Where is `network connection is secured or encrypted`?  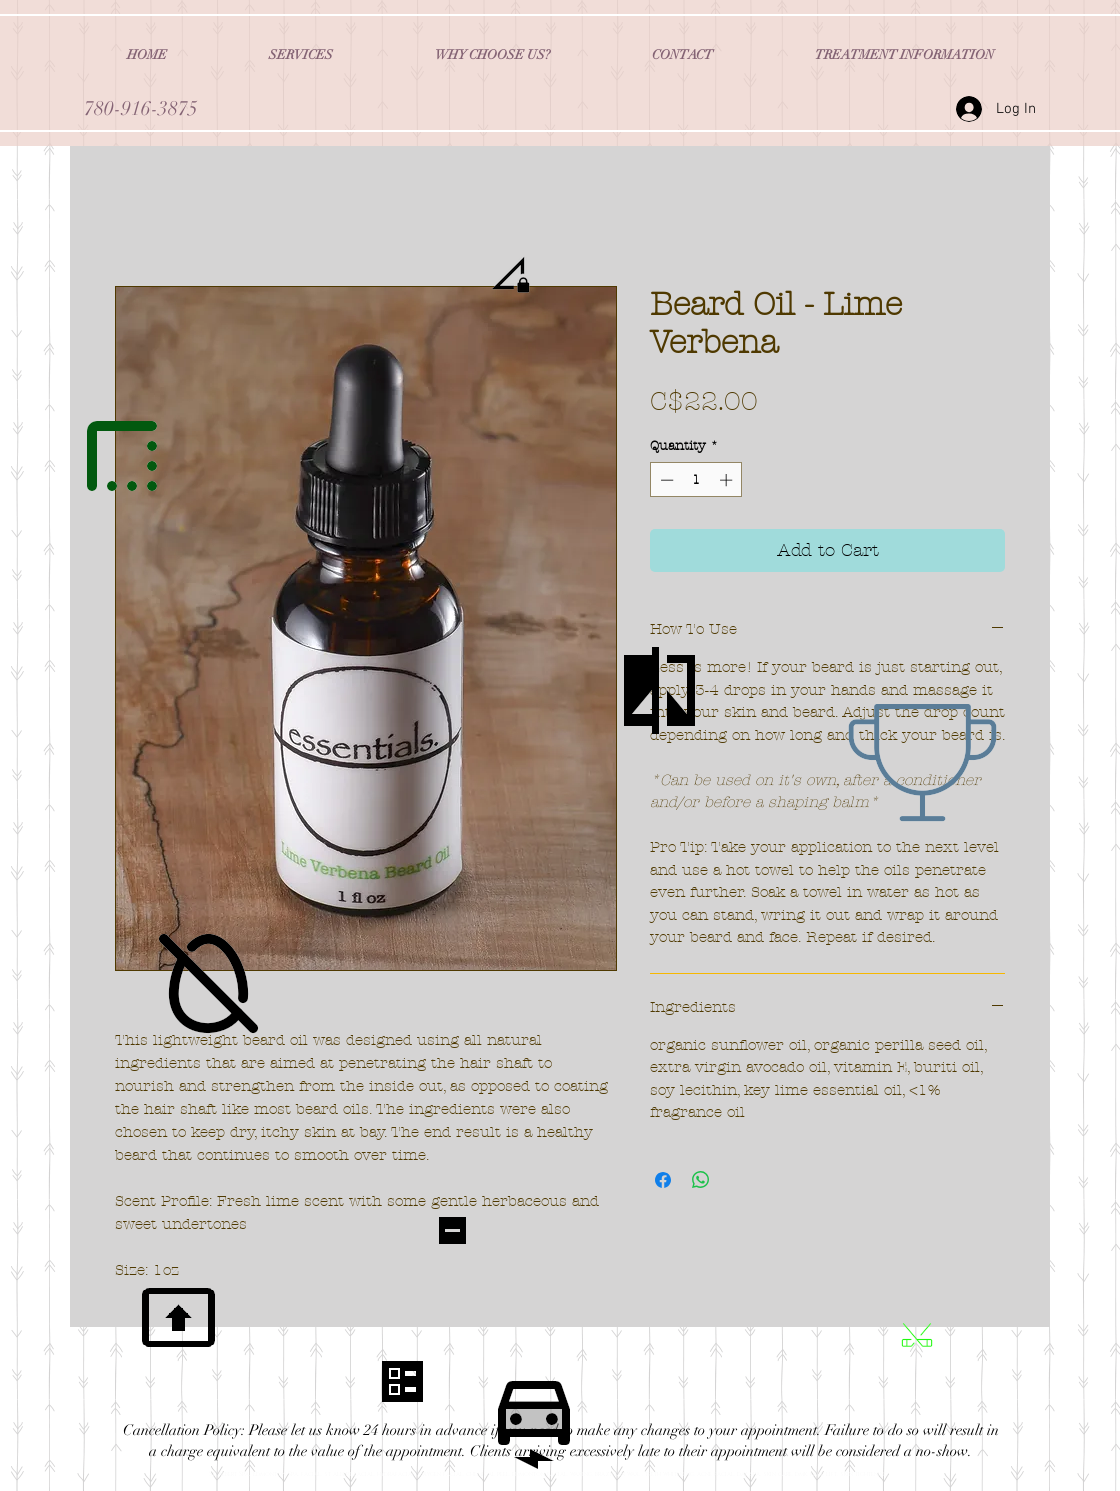
network connection is secured or encrypted is located at coordinates (510, 275).